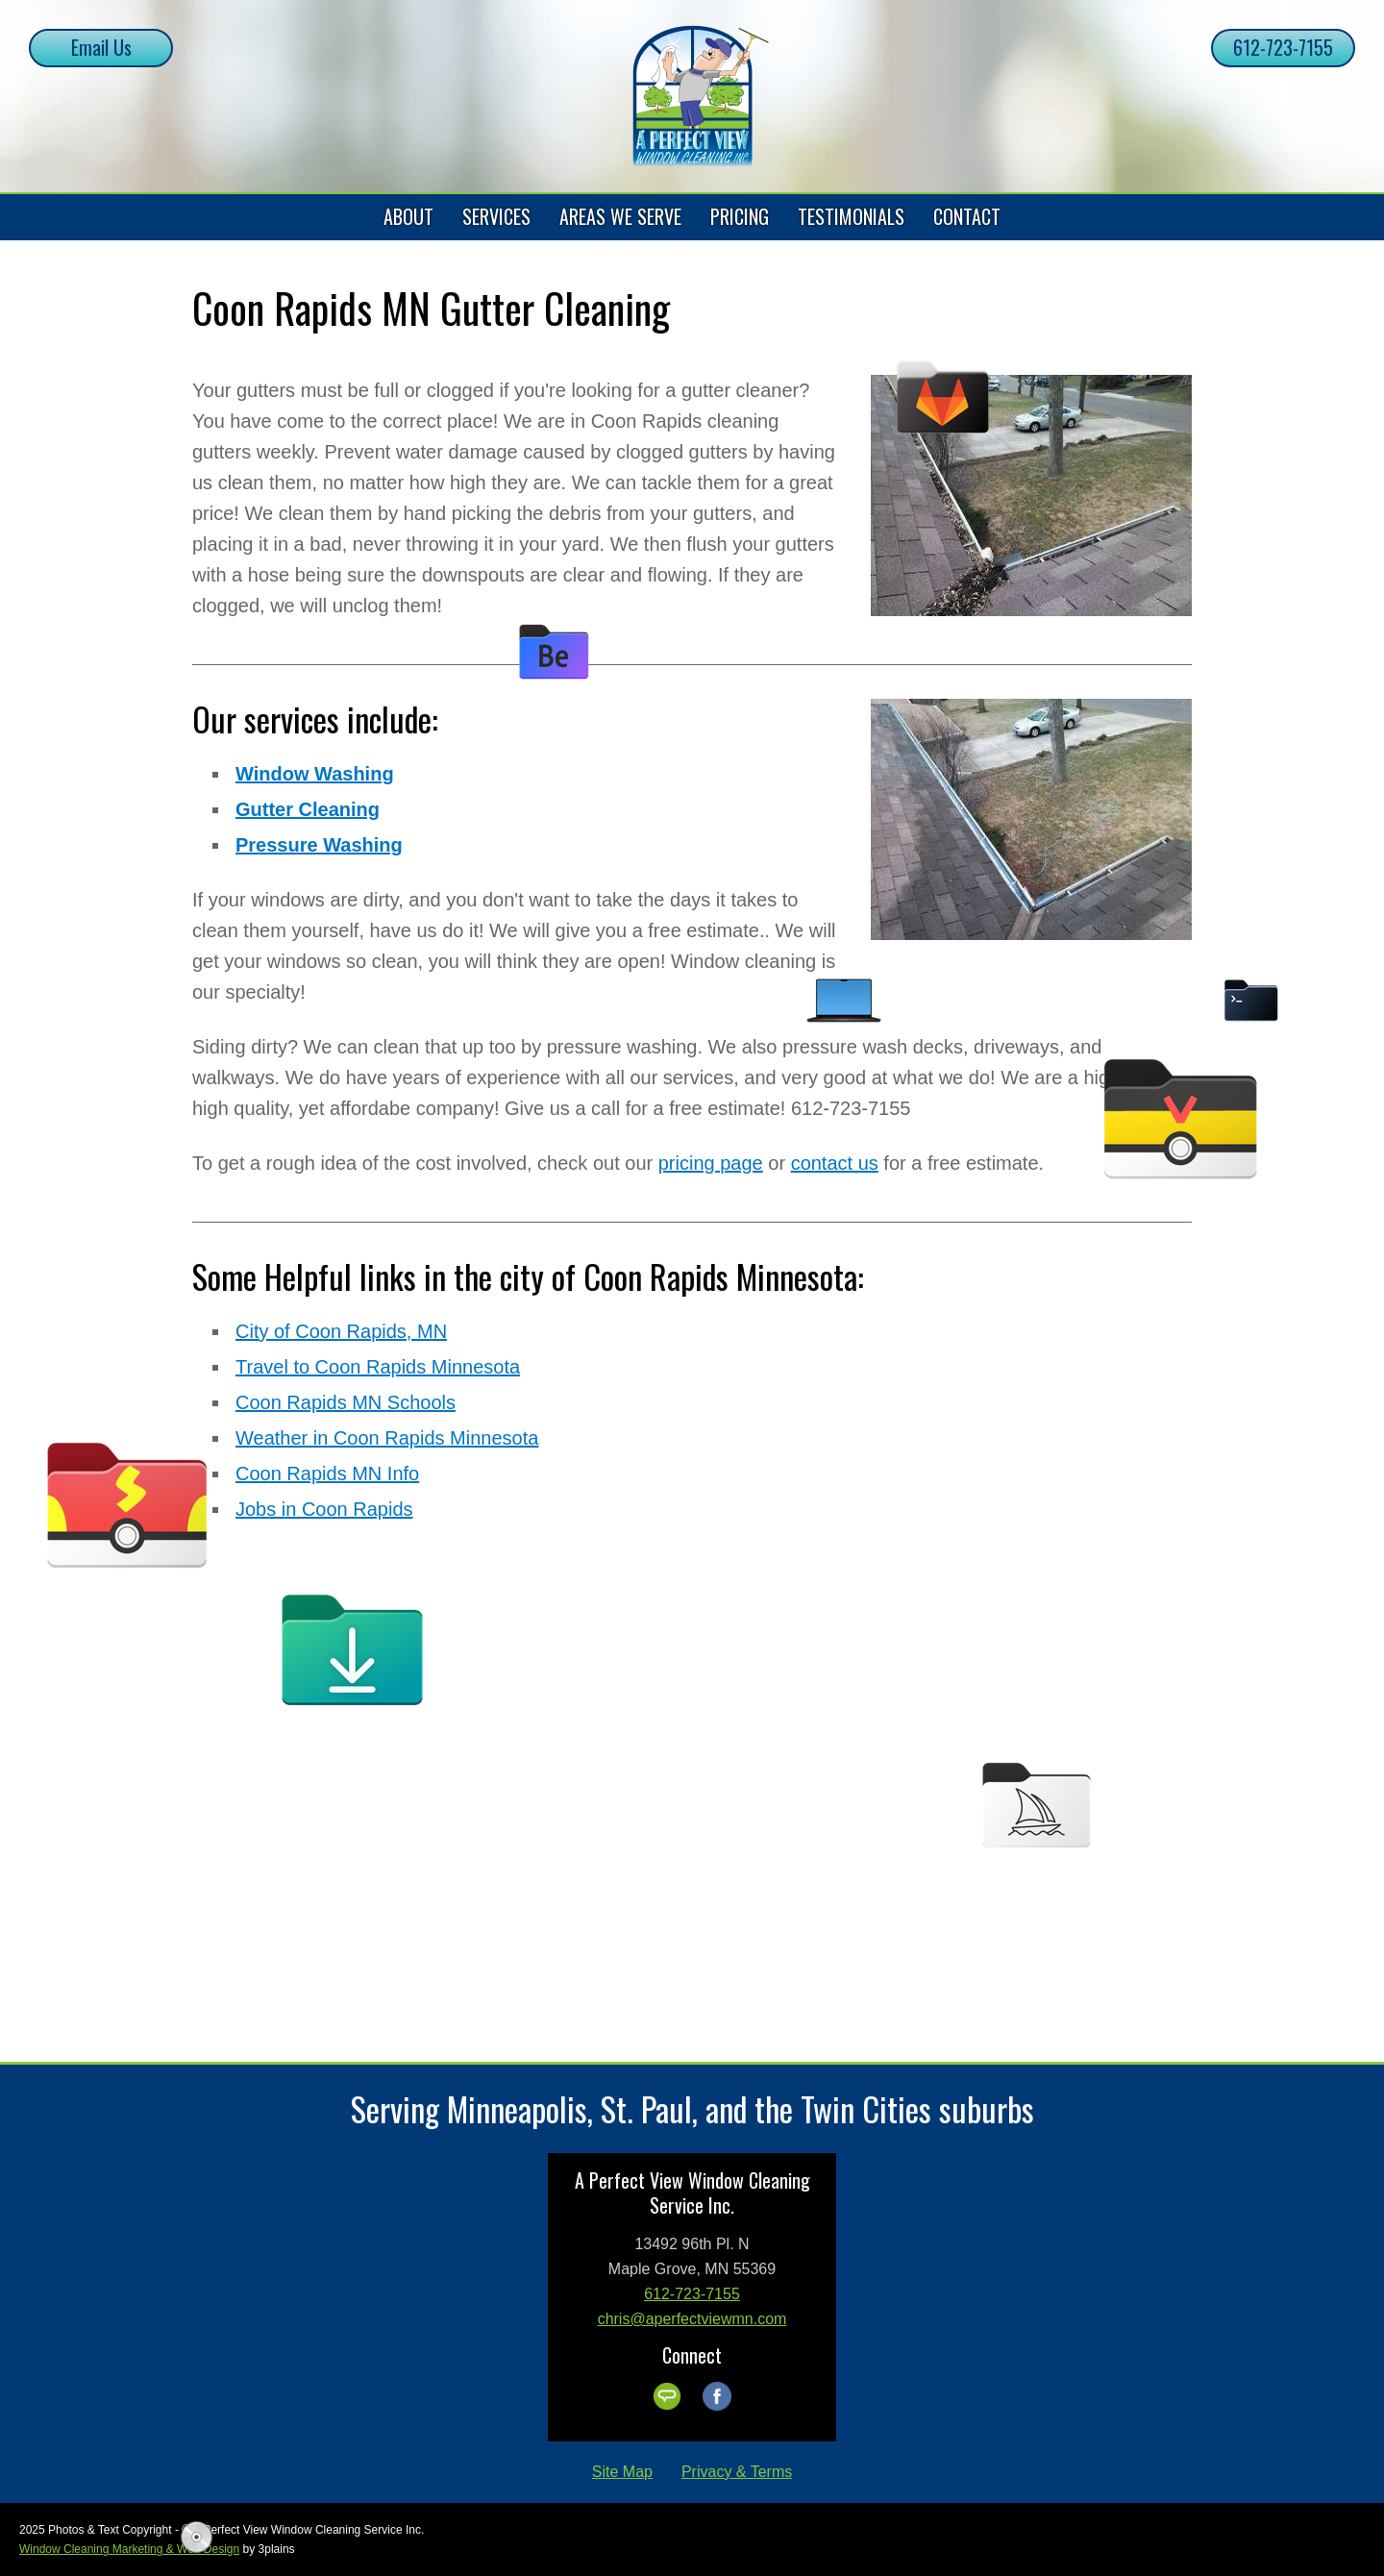  Describe the element at coordinates (196, 2537) in the screenshot. I see `access CD/DVD drive or disc reader` at that location.